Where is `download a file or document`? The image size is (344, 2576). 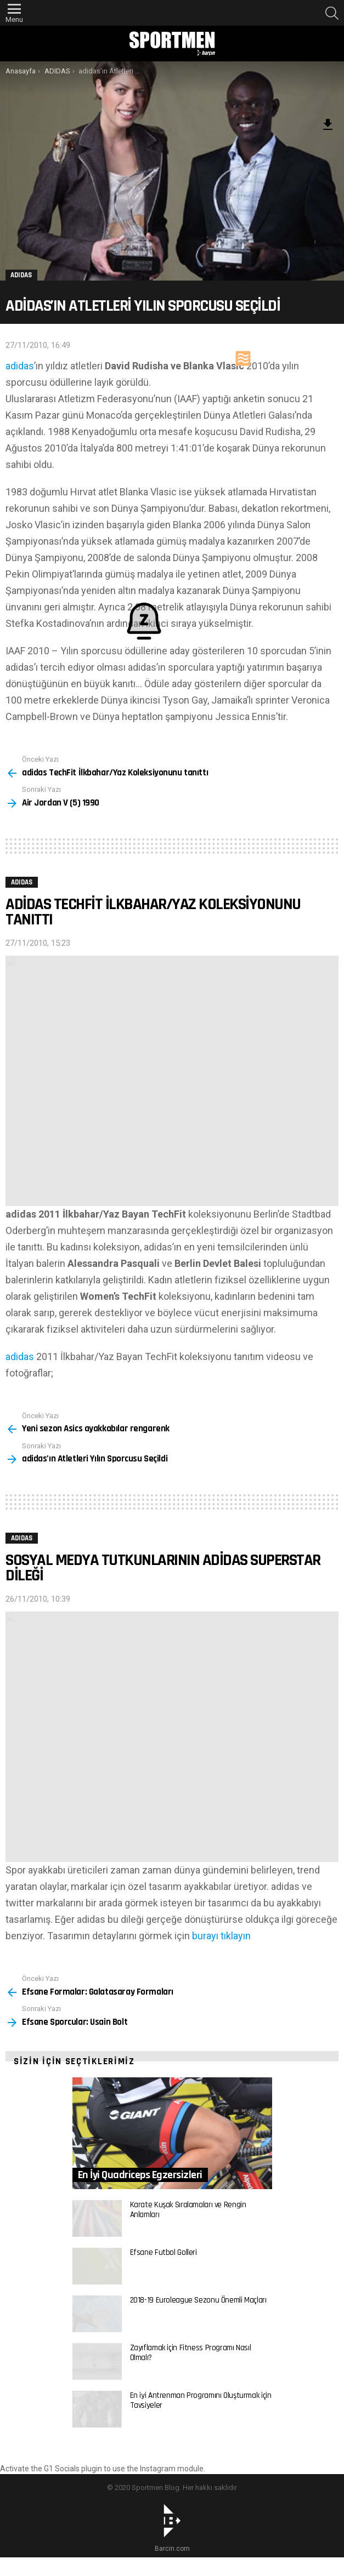
download a file or document is located at coordinates (328, 124).